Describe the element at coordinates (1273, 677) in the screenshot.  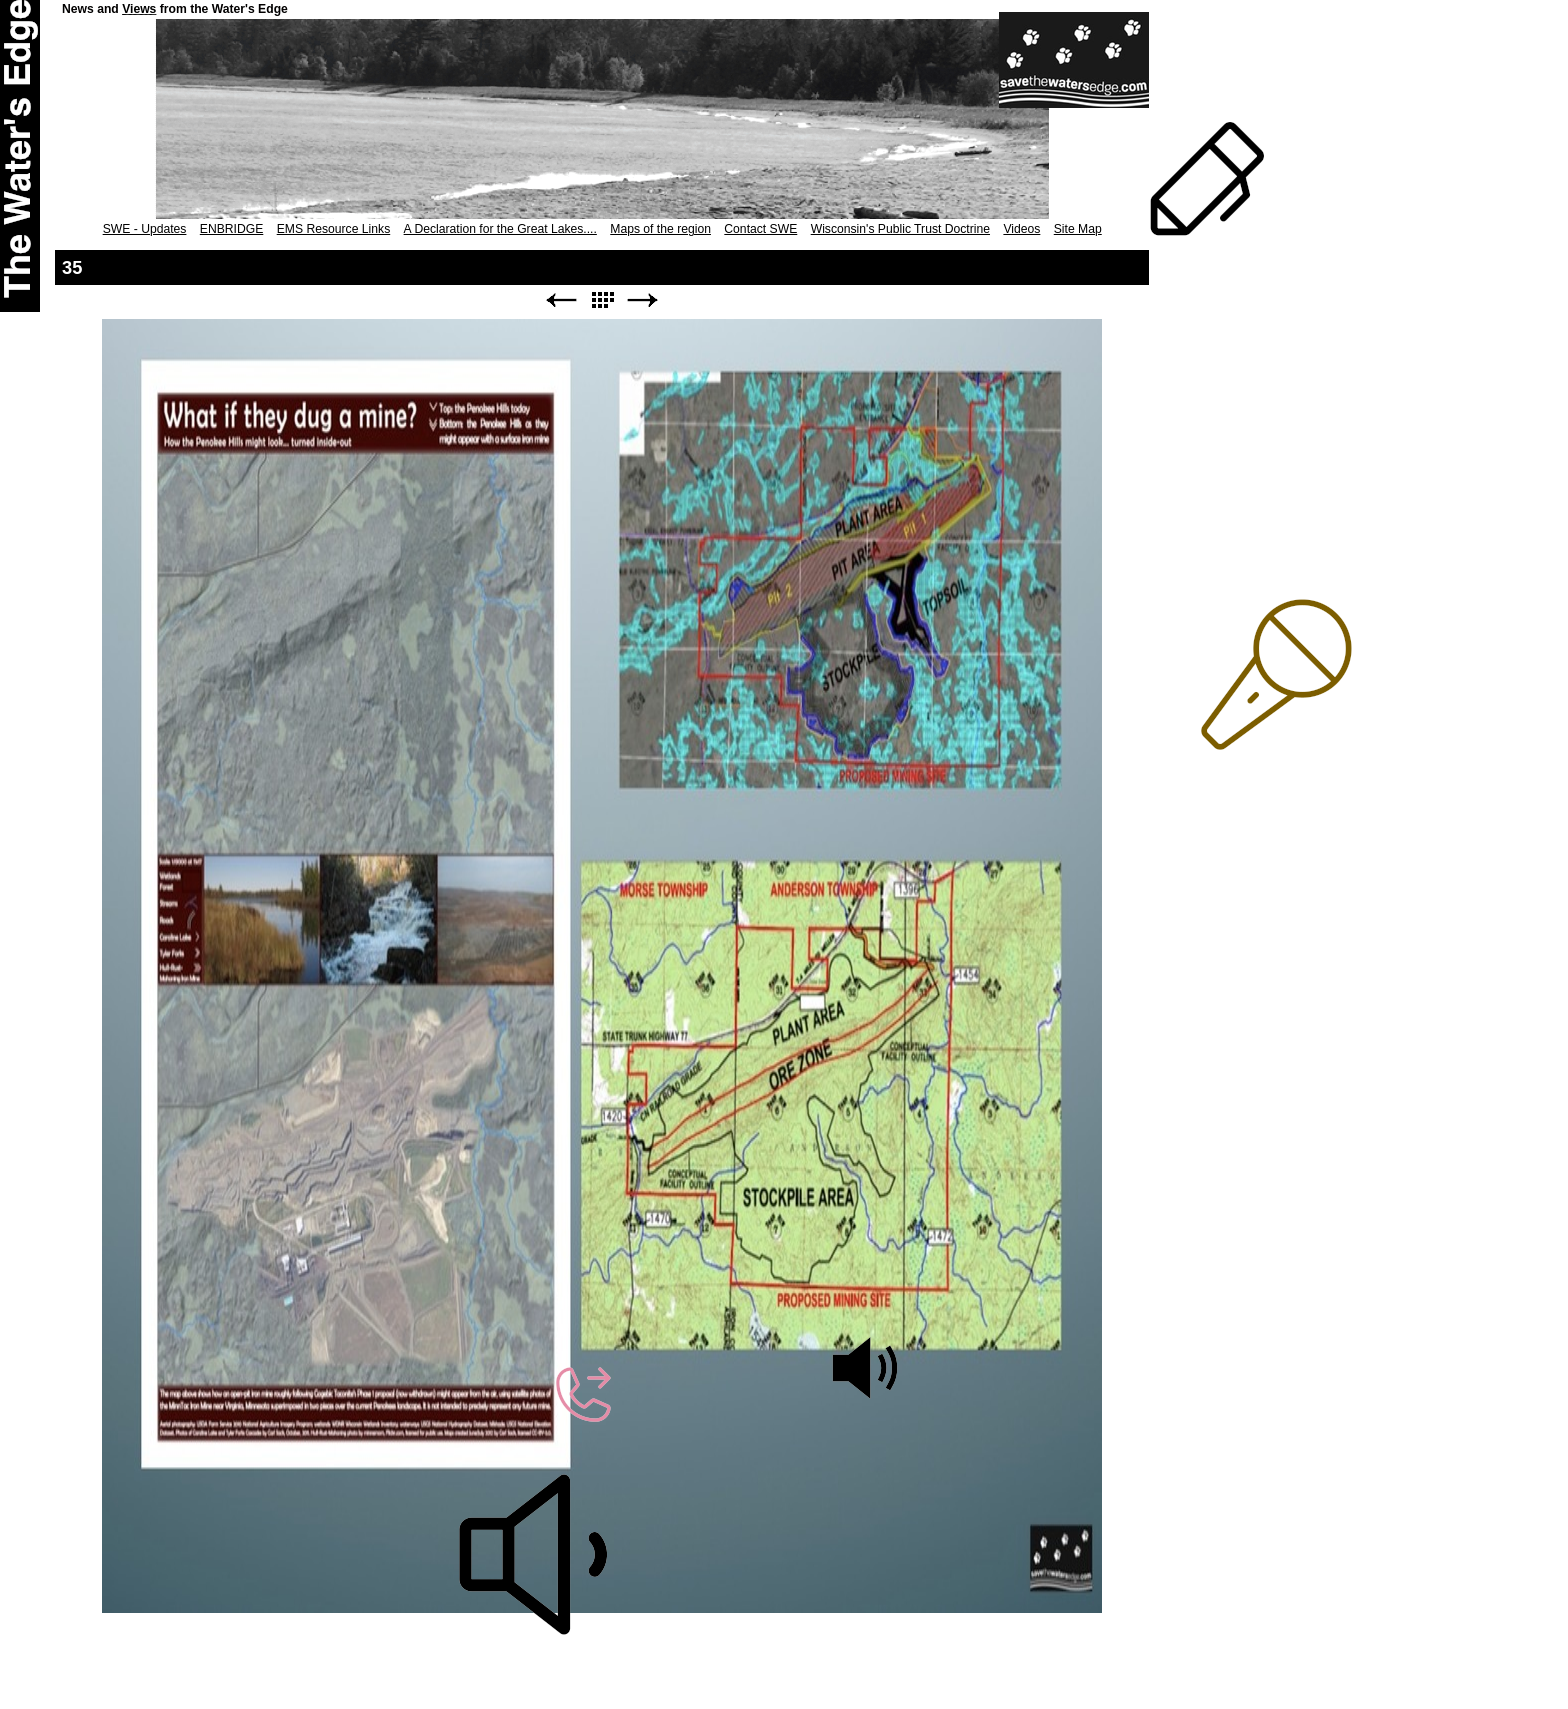
I see `access voice recording or audio input` at that location.